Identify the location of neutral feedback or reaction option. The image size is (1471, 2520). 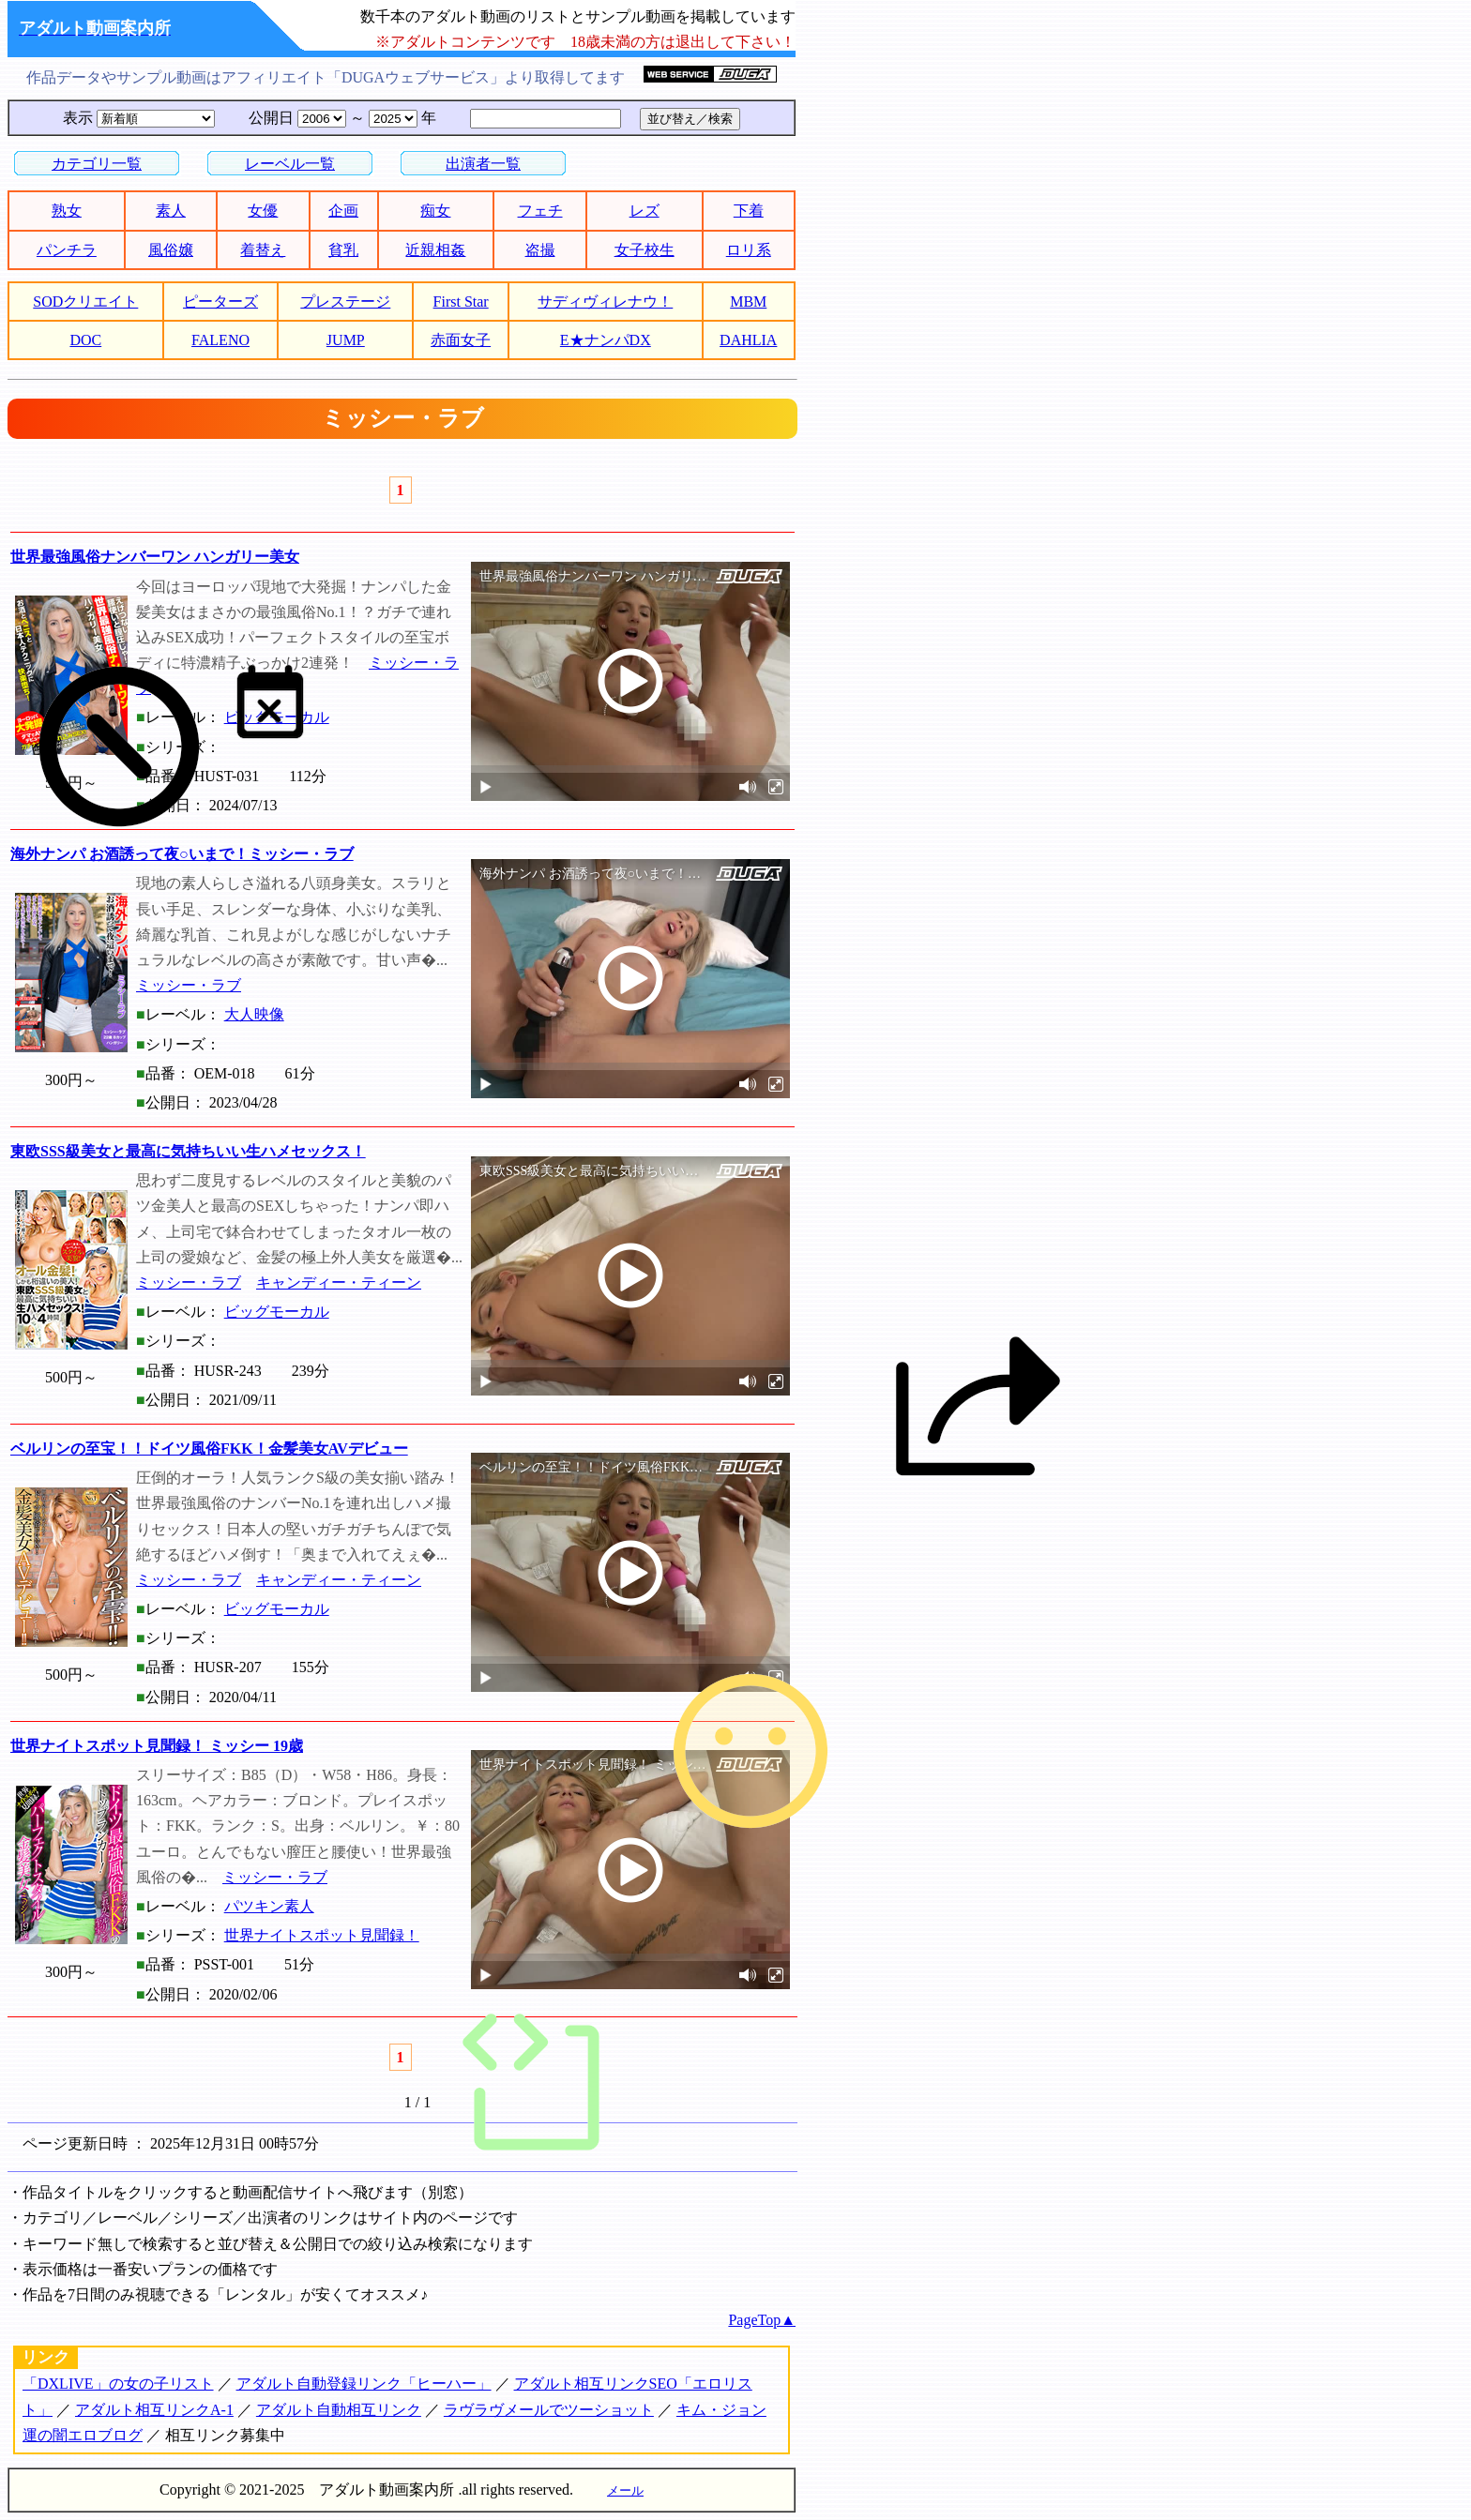
(751, 1751).